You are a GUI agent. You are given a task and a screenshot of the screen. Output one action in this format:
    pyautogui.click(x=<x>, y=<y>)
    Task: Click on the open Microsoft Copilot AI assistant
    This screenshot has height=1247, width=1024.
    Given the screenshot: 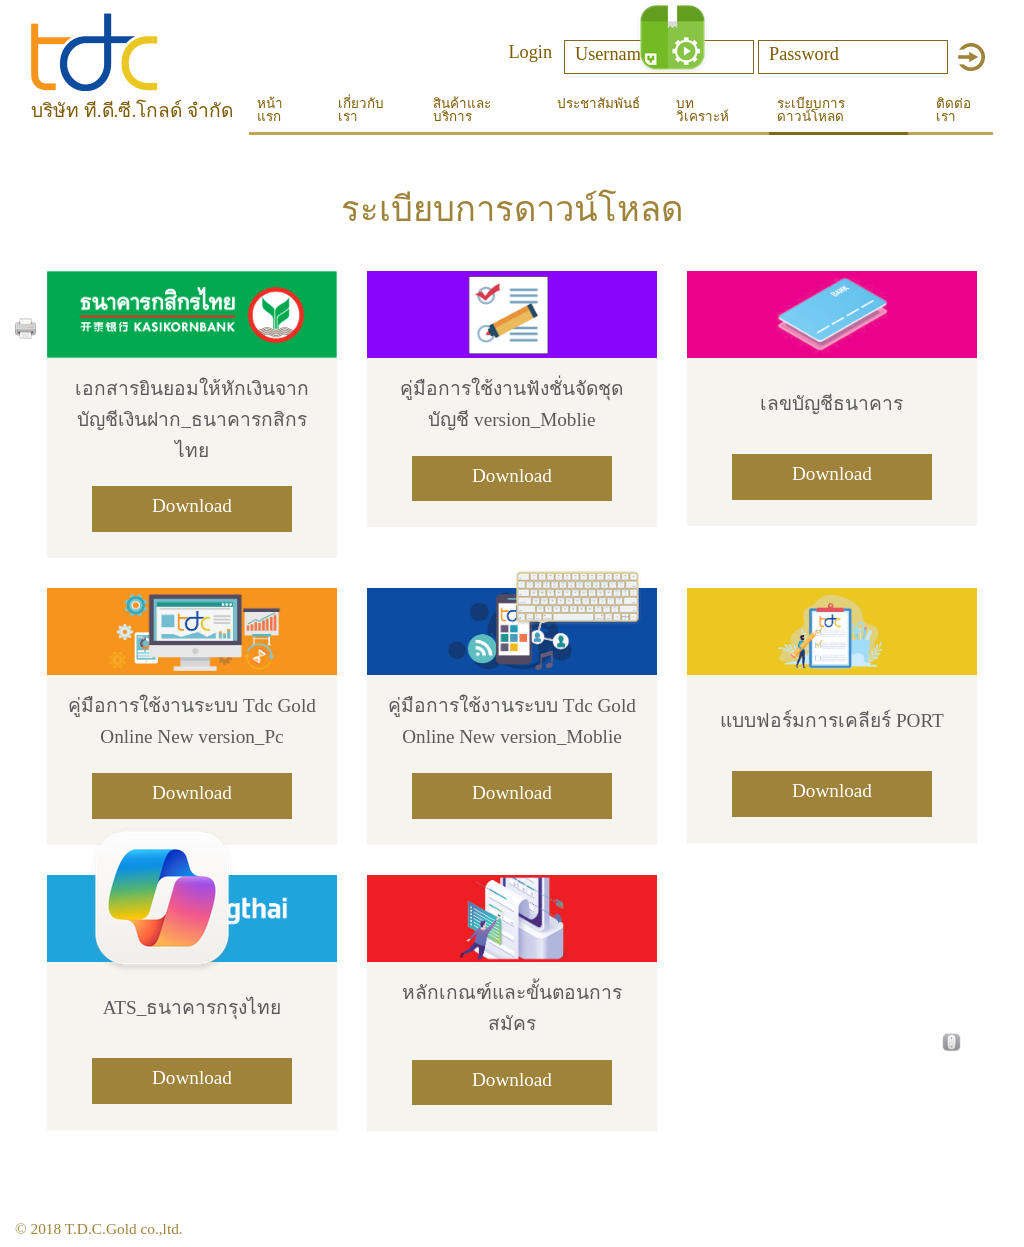 What is the action you would take?
    pyautogui.click(x=162, y=898)
    